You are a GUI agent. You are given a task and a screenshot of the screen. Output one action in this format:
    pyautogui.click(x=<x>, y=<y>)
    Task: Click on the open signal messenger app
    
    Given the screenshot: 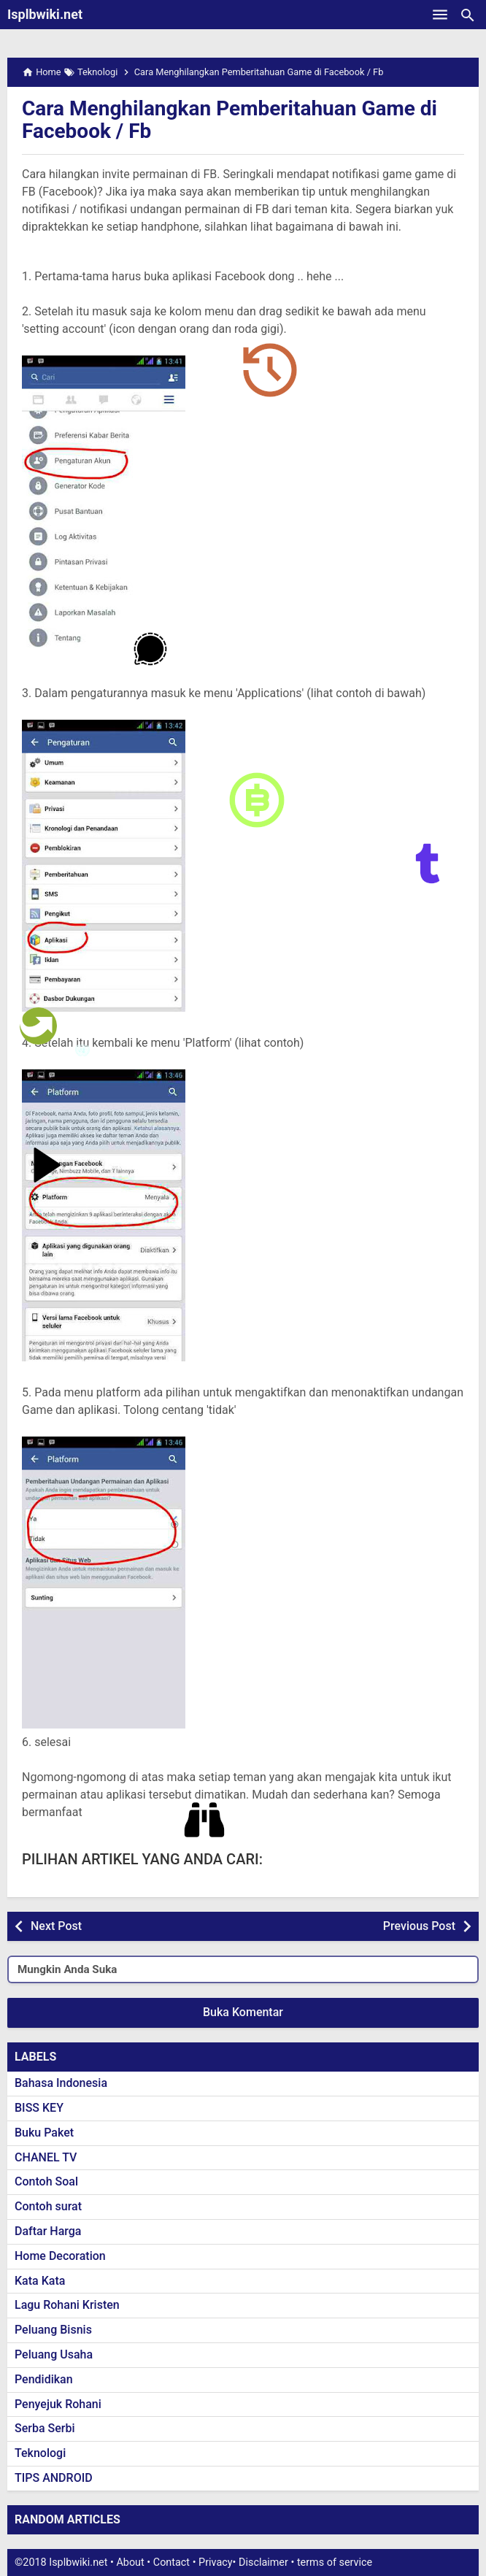 What is the action you would take?
    pyautogui.click(x=150, y=649)
    